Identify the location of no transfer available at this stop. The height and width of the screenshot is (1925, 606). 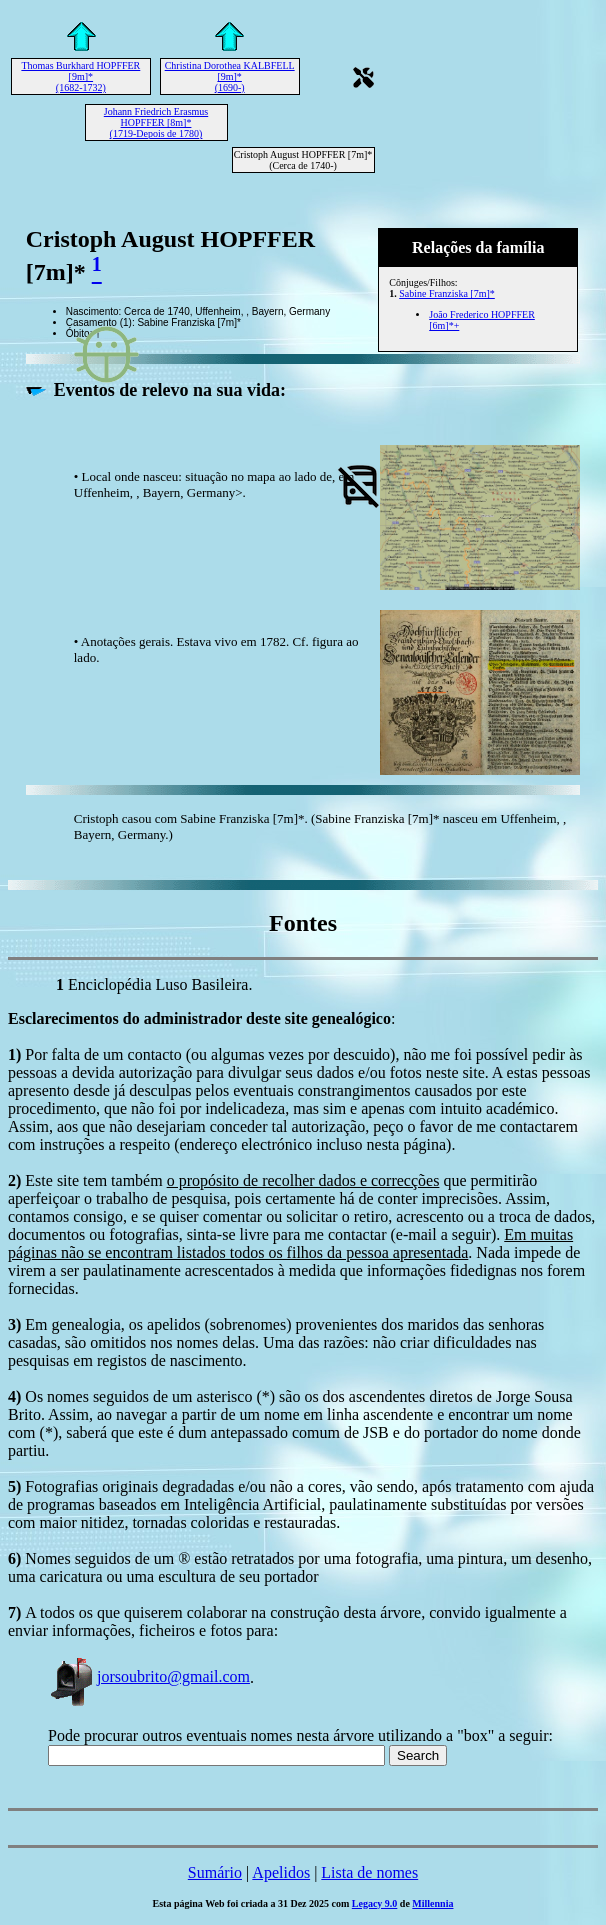
(360, 486).